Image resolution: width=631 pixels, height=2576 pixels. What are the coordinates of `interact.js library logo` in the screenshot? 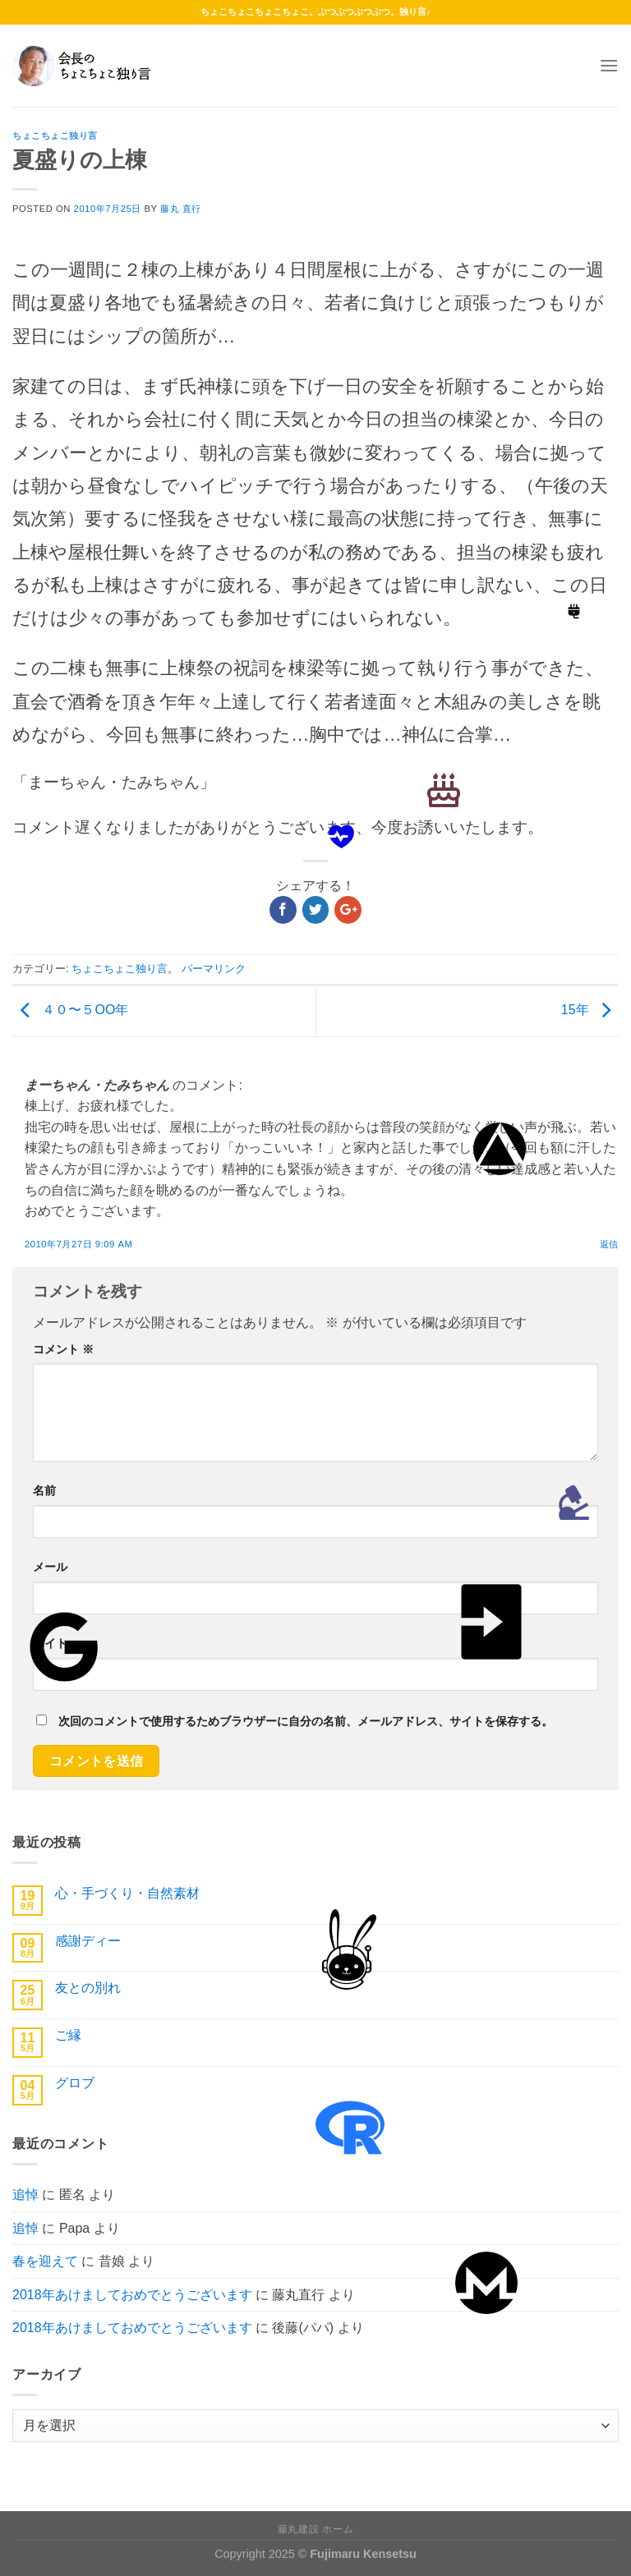 It's located at (500, 1149).